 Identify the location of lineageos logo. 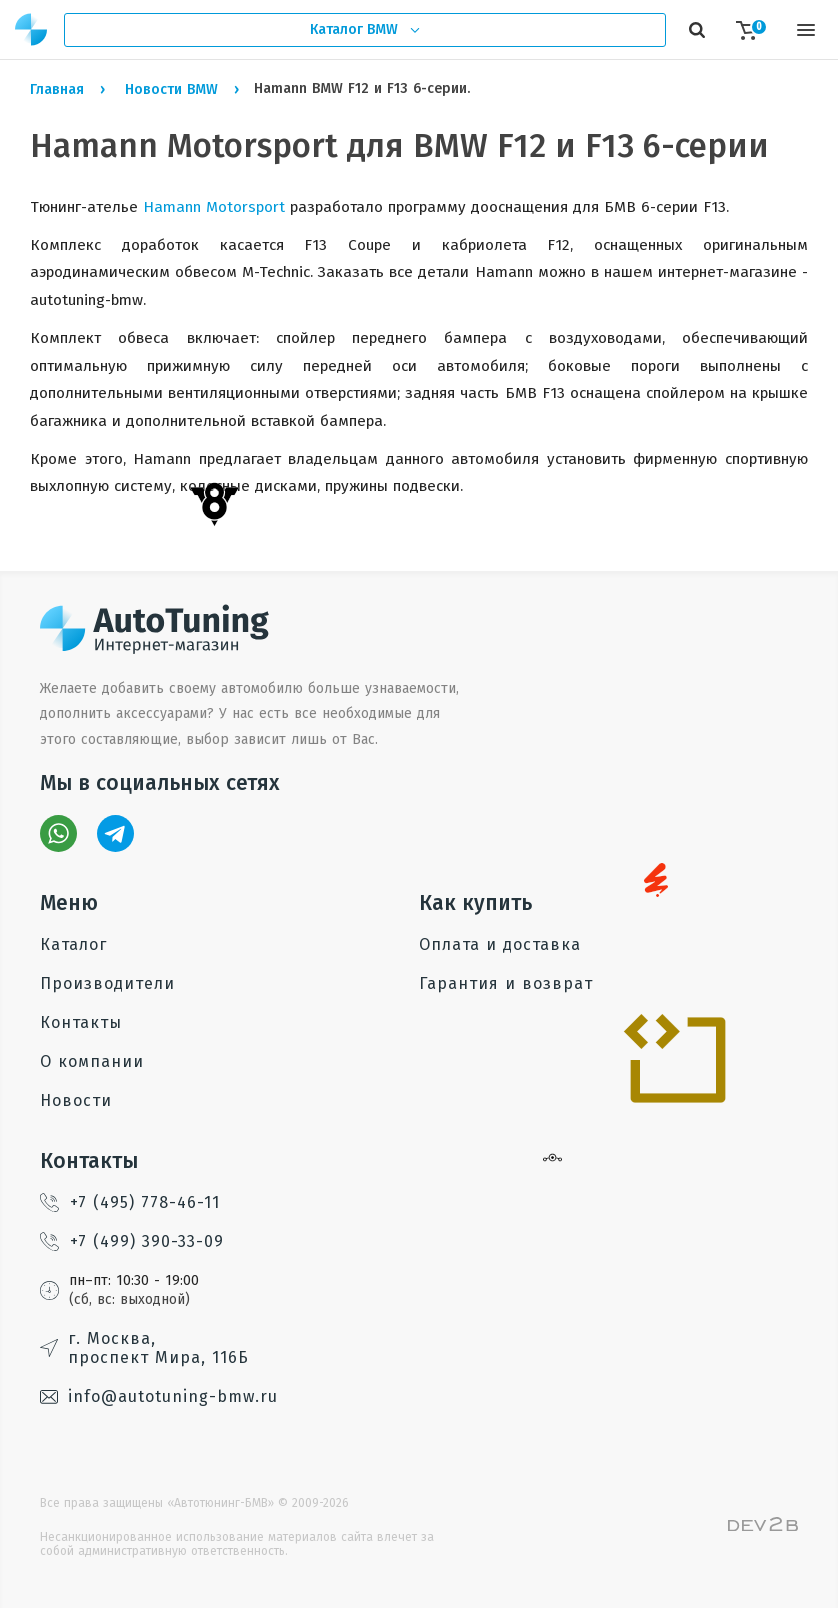
(552, 1157).